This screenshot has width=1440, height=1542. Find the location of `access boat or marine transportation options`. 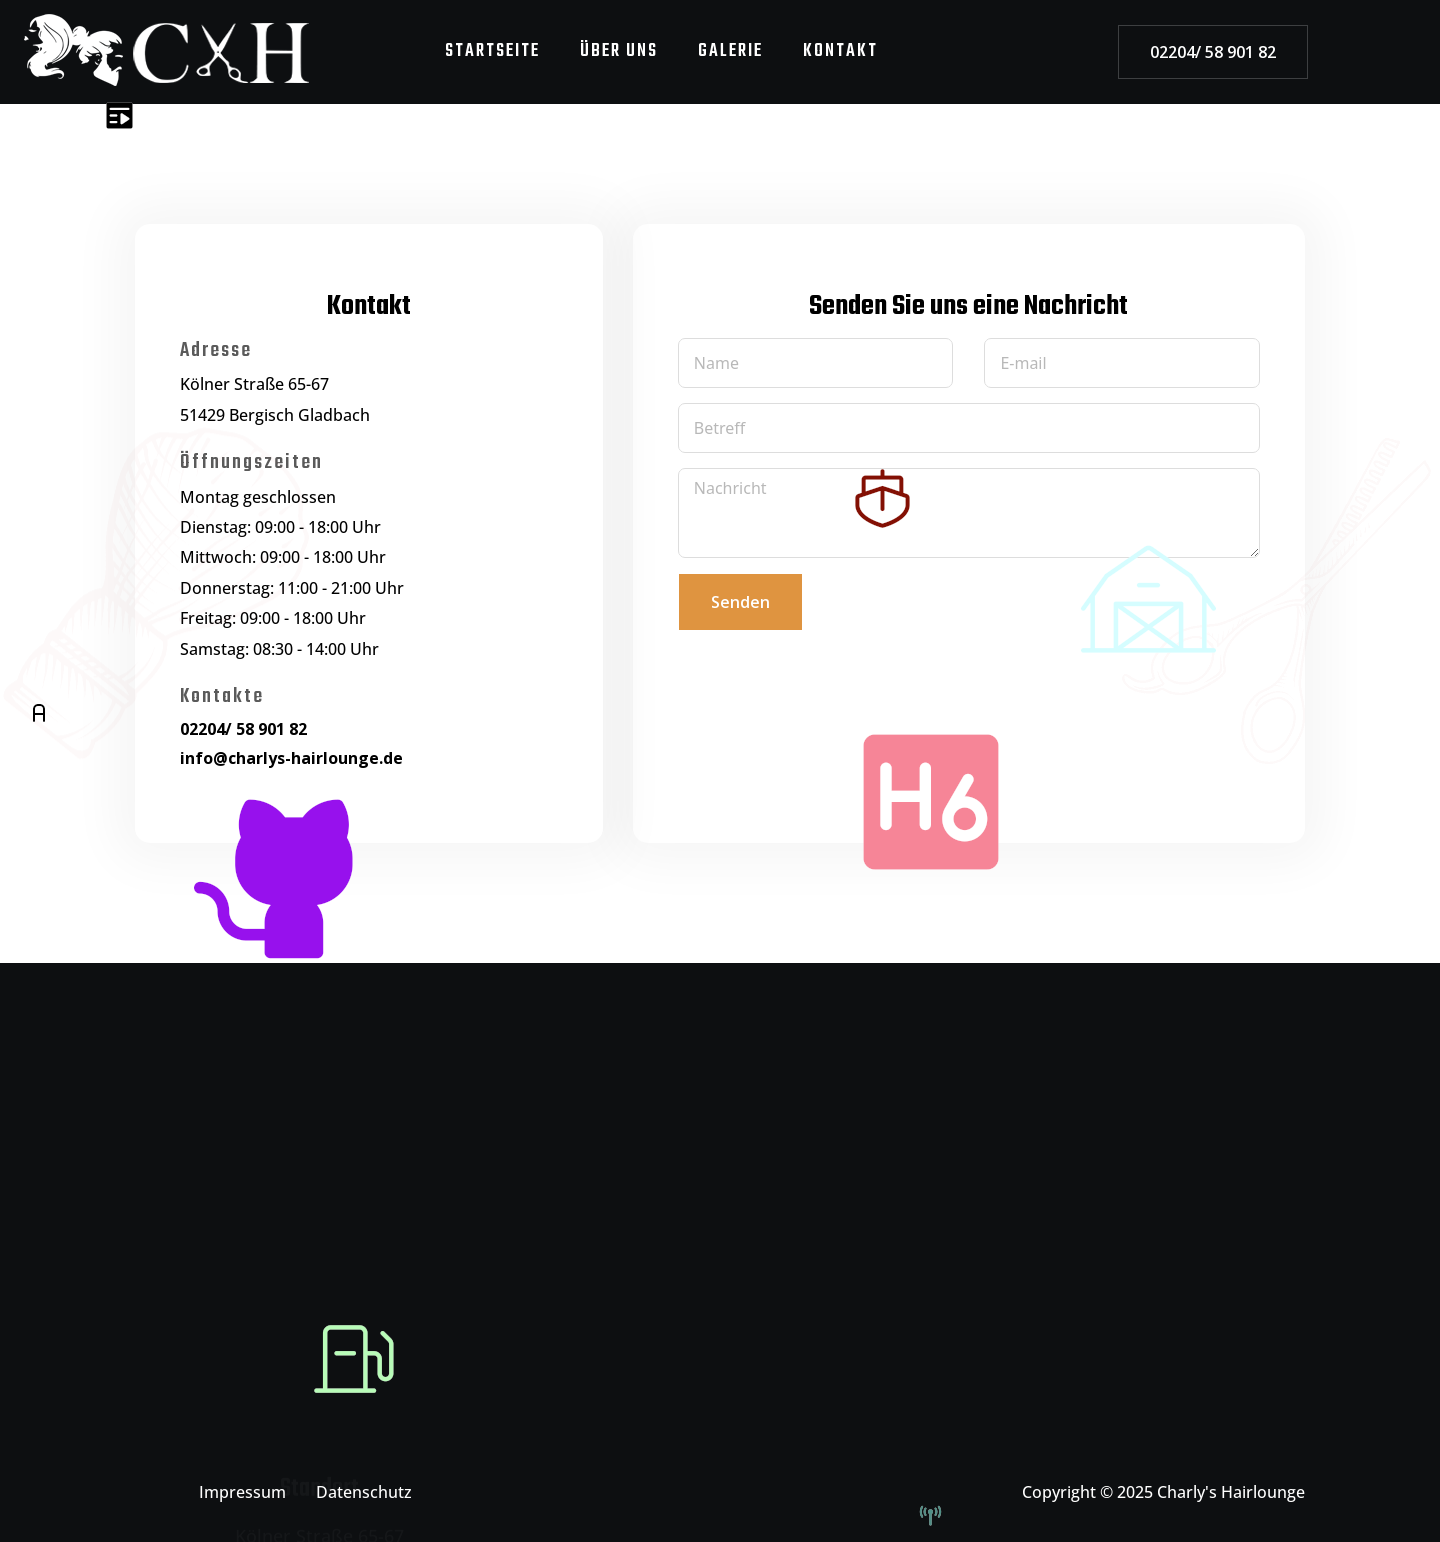

access boat or marine transportation options is located at coordinates (882, 498).